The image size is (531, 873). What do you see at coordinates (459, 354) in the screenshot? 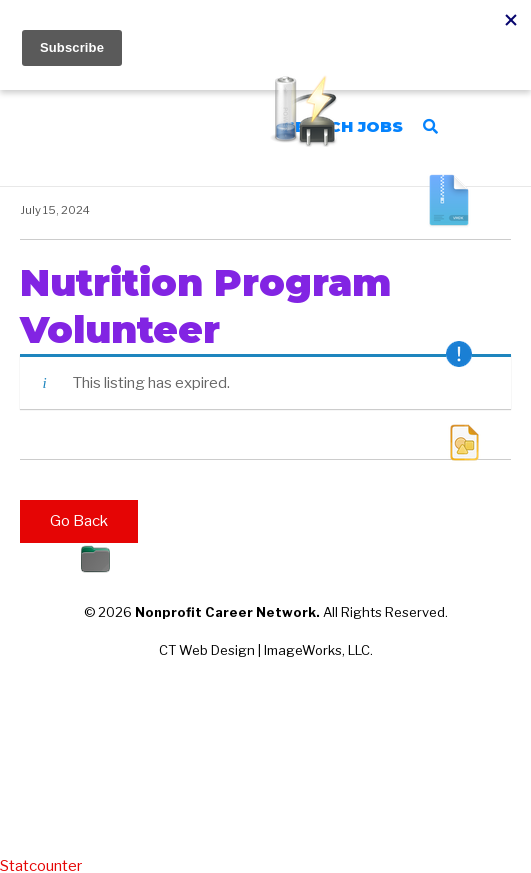
I see `mark email as important` at bounding box center [459, 354].